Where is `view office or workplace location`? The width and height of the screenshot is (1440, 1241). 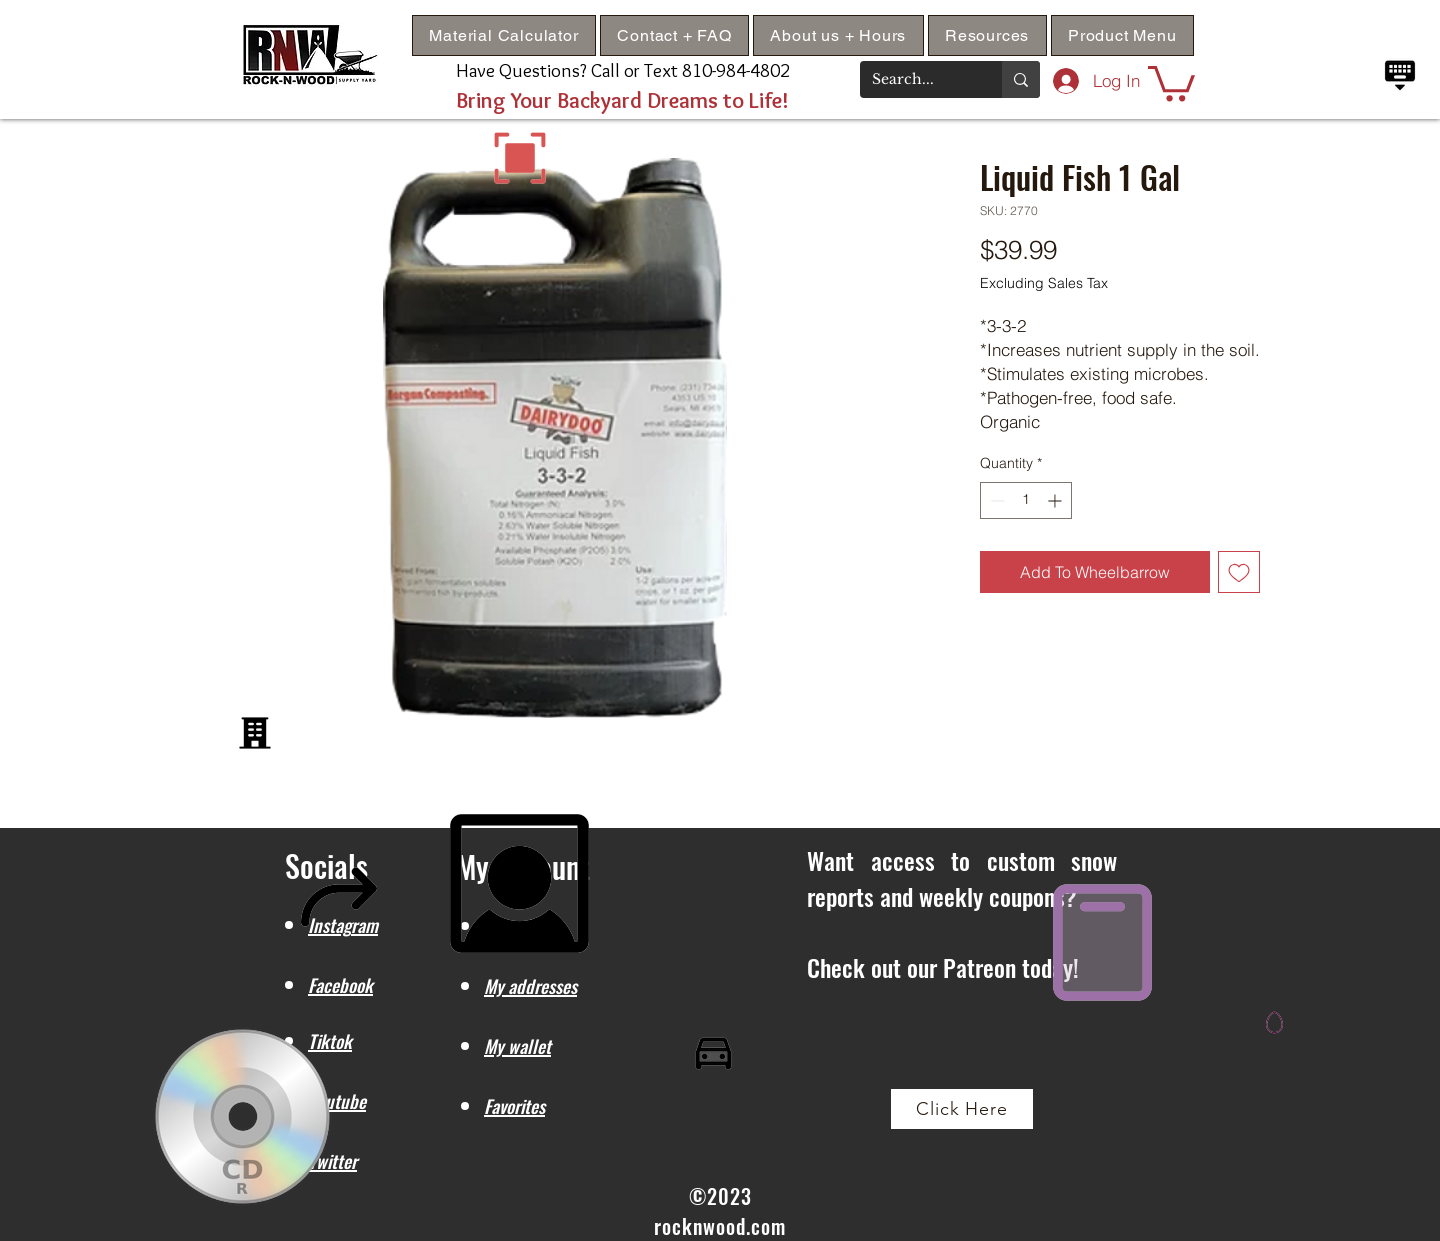 view office or workplace location is located at coordinates (255, 733).